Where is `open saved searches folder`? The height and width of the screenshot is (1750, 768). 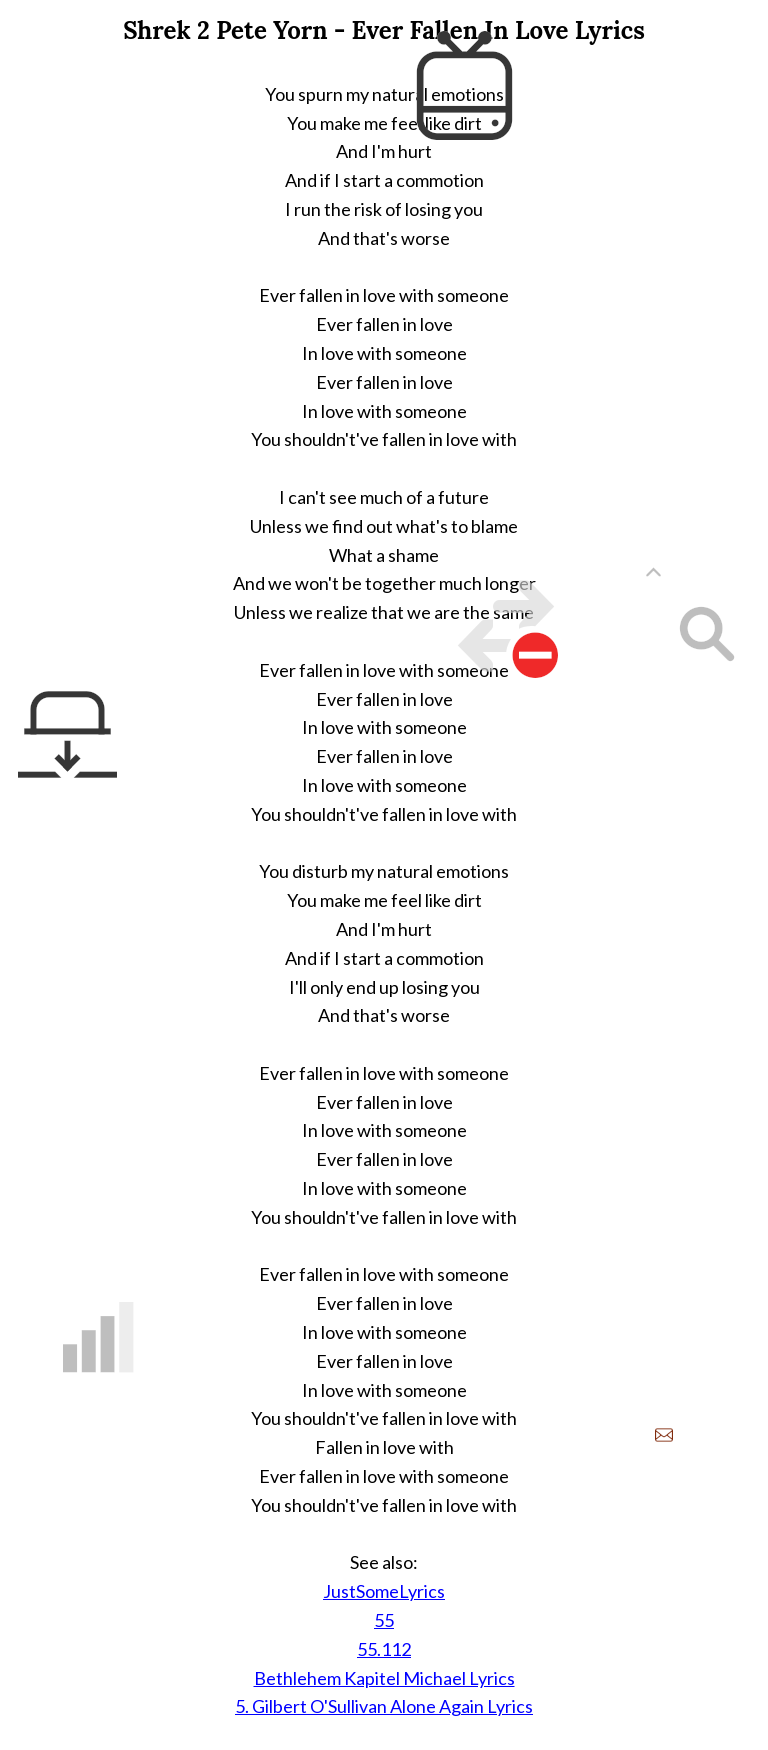 open saved searches folder is located at coordinates (707, 634).